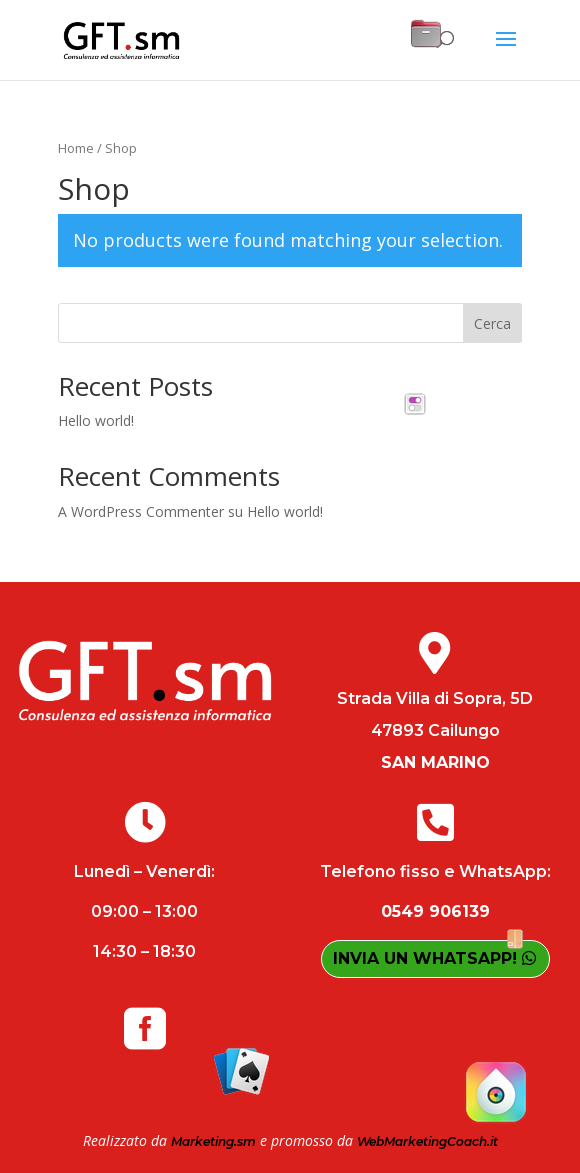  What do you see at coordinates (515, 939) in the screenshot?
I see `open package manager application` at bounding box center [515, 939].